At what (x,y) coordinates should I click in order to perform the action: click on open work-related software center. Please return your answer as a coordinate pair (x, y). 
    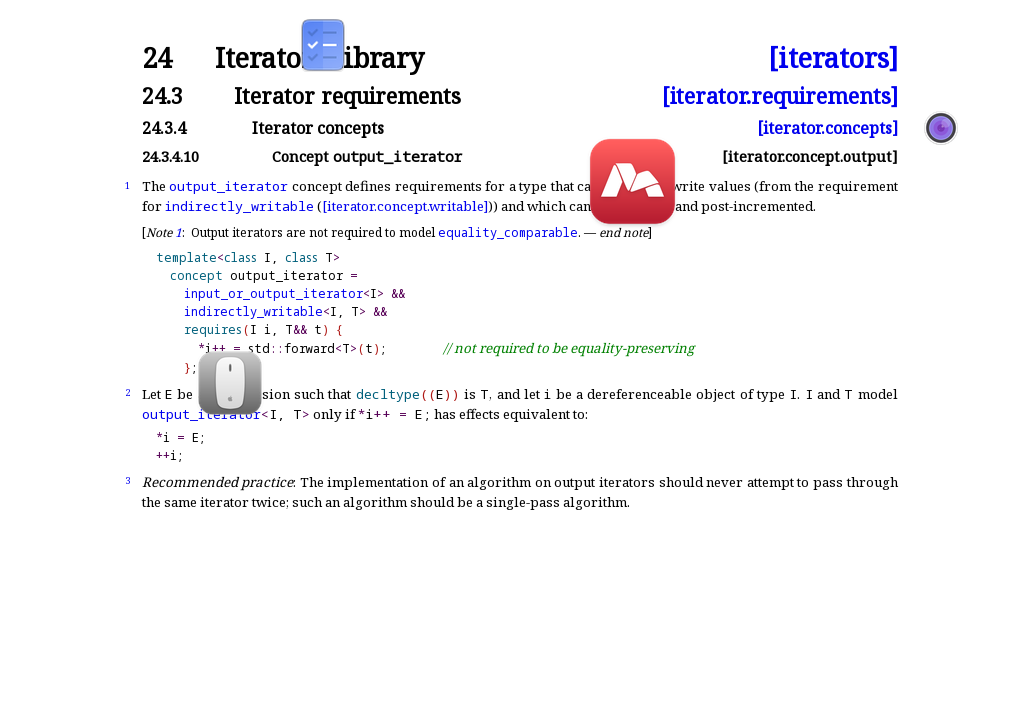
    Looking at the image, I should click on (323, 45).